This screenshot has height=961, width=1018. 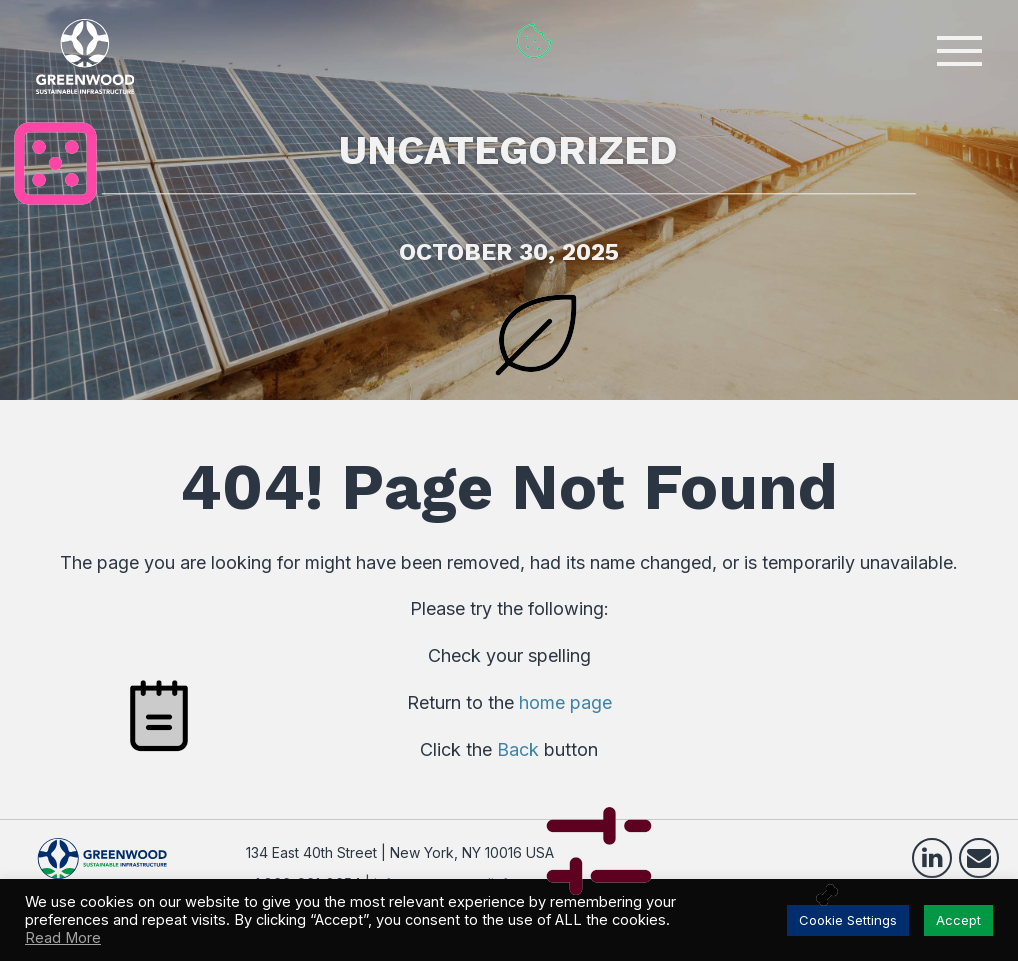 What do you see at coordinates (827, 895) in the screenshot?
I see `access pet-related features or settings` at bounding box center [827, 895].